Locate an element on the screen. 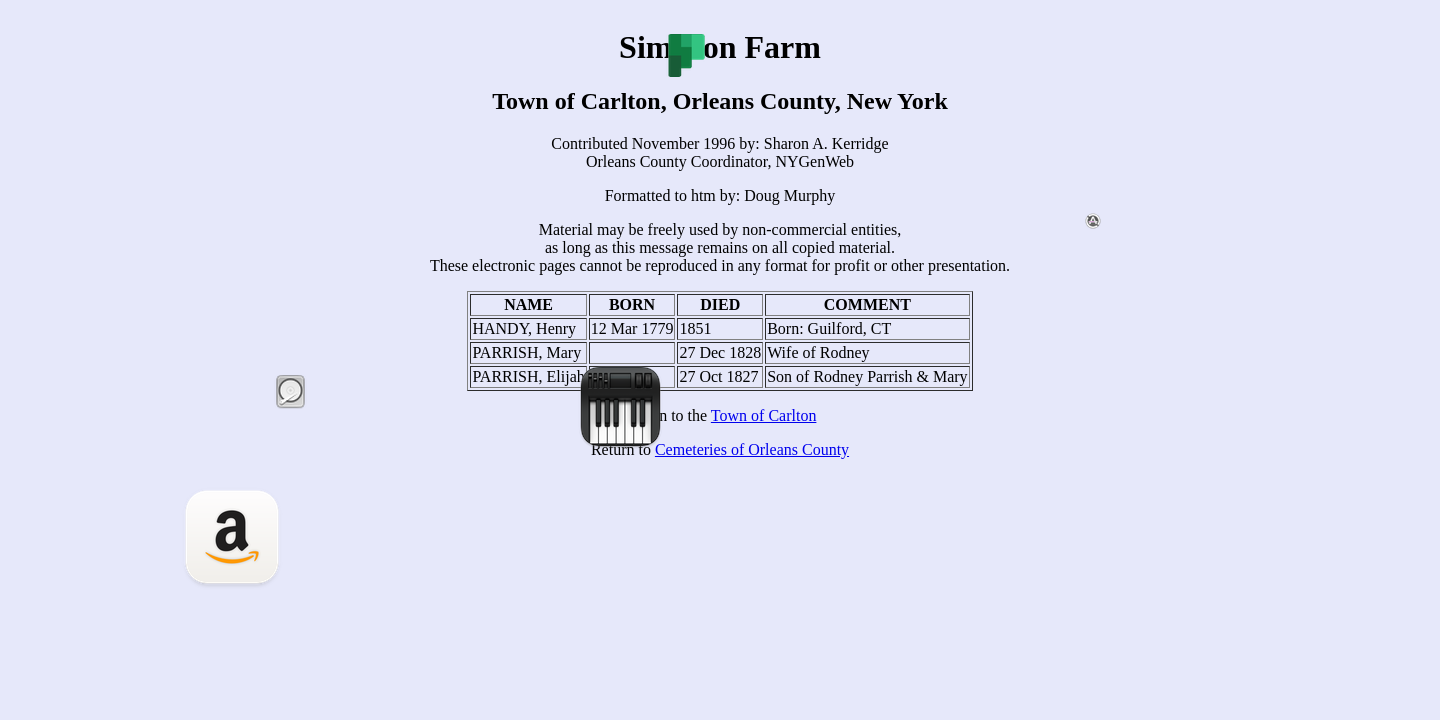 This screenshot has width=1440, height=720. check for available software updates is located at coordinates (1093, 221).